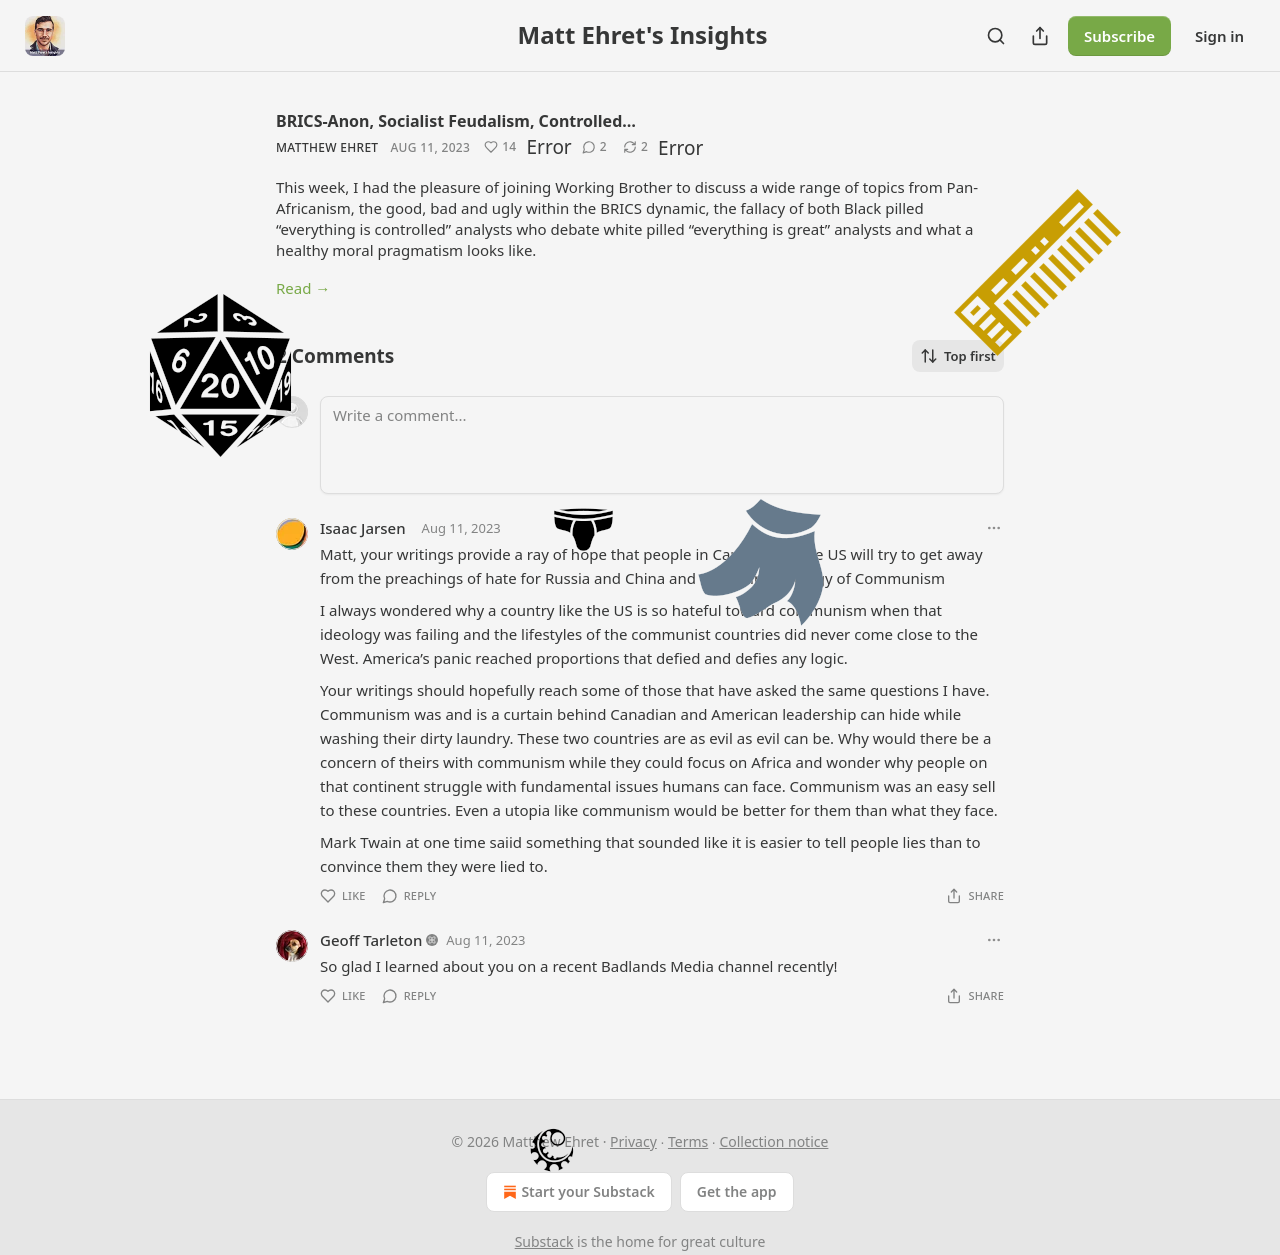 Image resolution: width=1280 pixels, height=1255 pixels. Describe the element at coordinates (760, 563) in the screenshot. I see `equip a cape or cloak item` at that location.